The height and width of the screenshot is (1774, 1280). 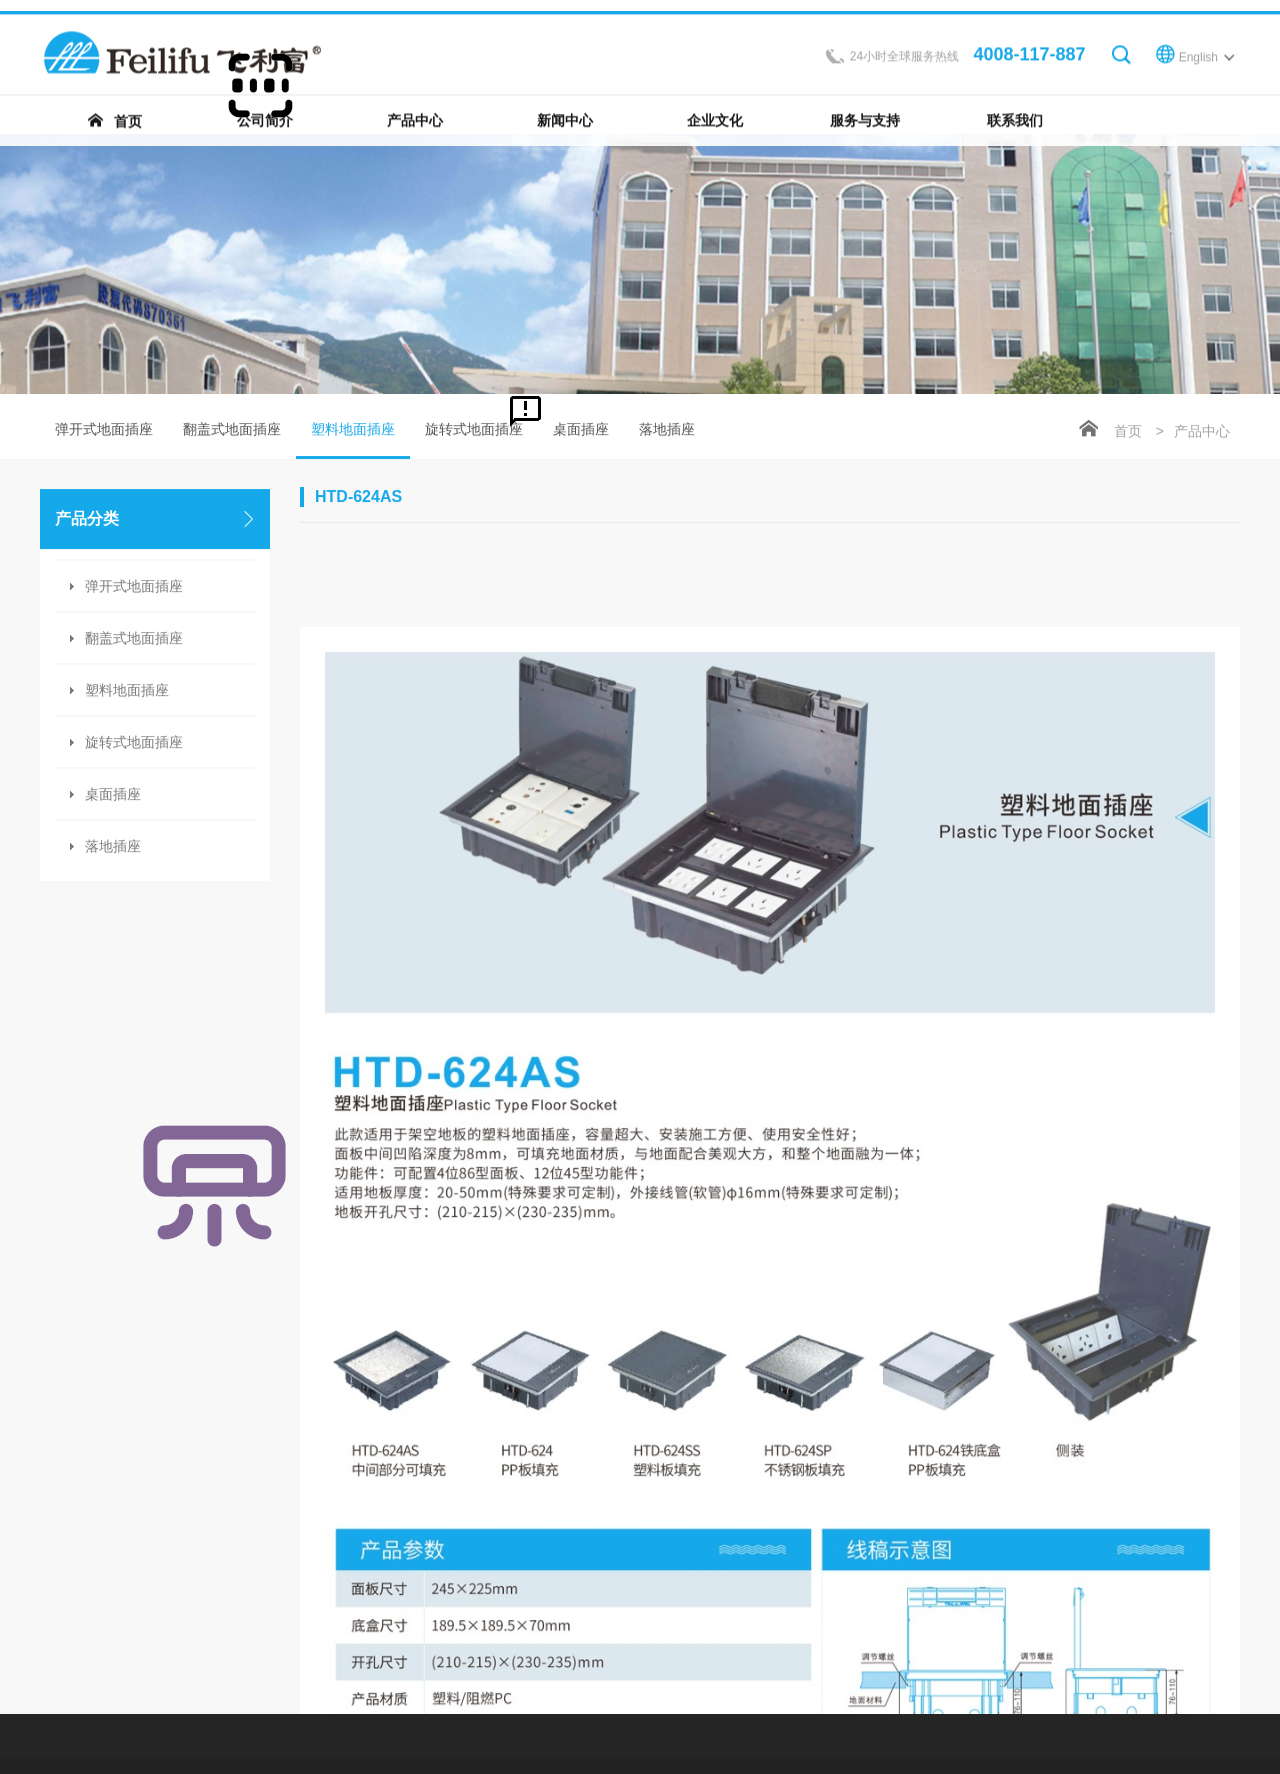 I want to click on scan a barcode or QR code, so click(x=260, y=85).